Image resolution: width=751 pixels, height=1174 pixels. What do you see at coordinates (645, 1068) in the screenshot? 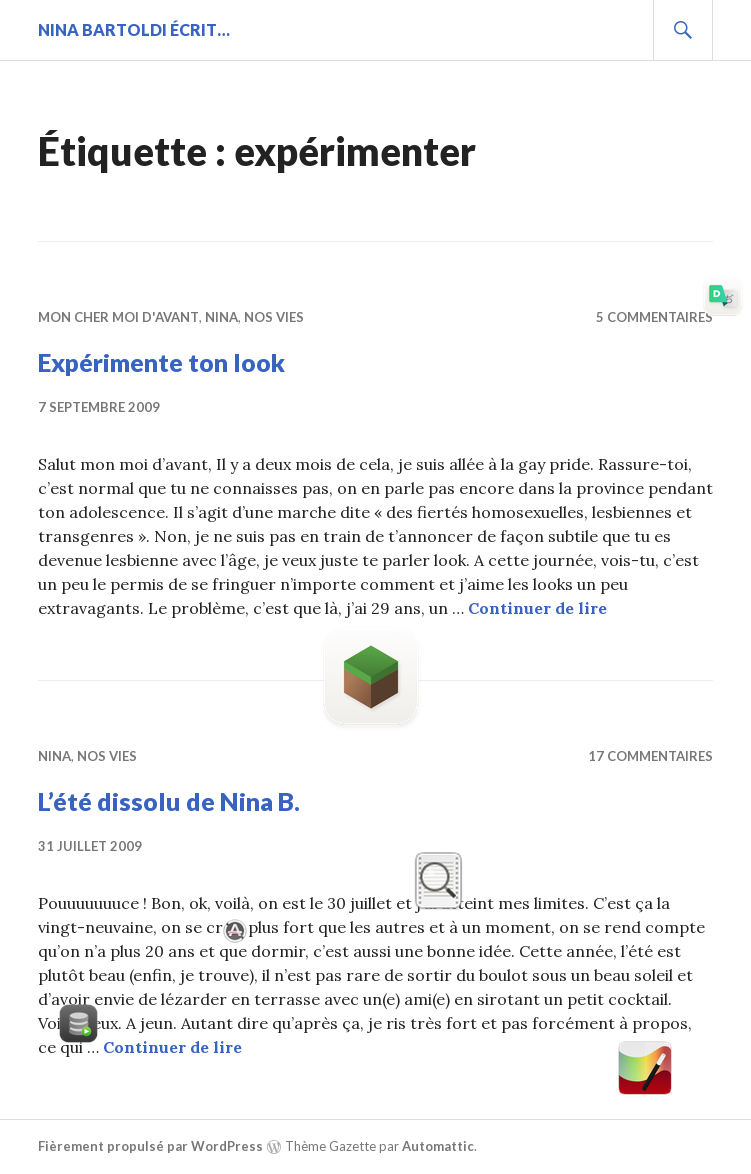
I see `launch winetricks application` at bounding box center [645, 1068].